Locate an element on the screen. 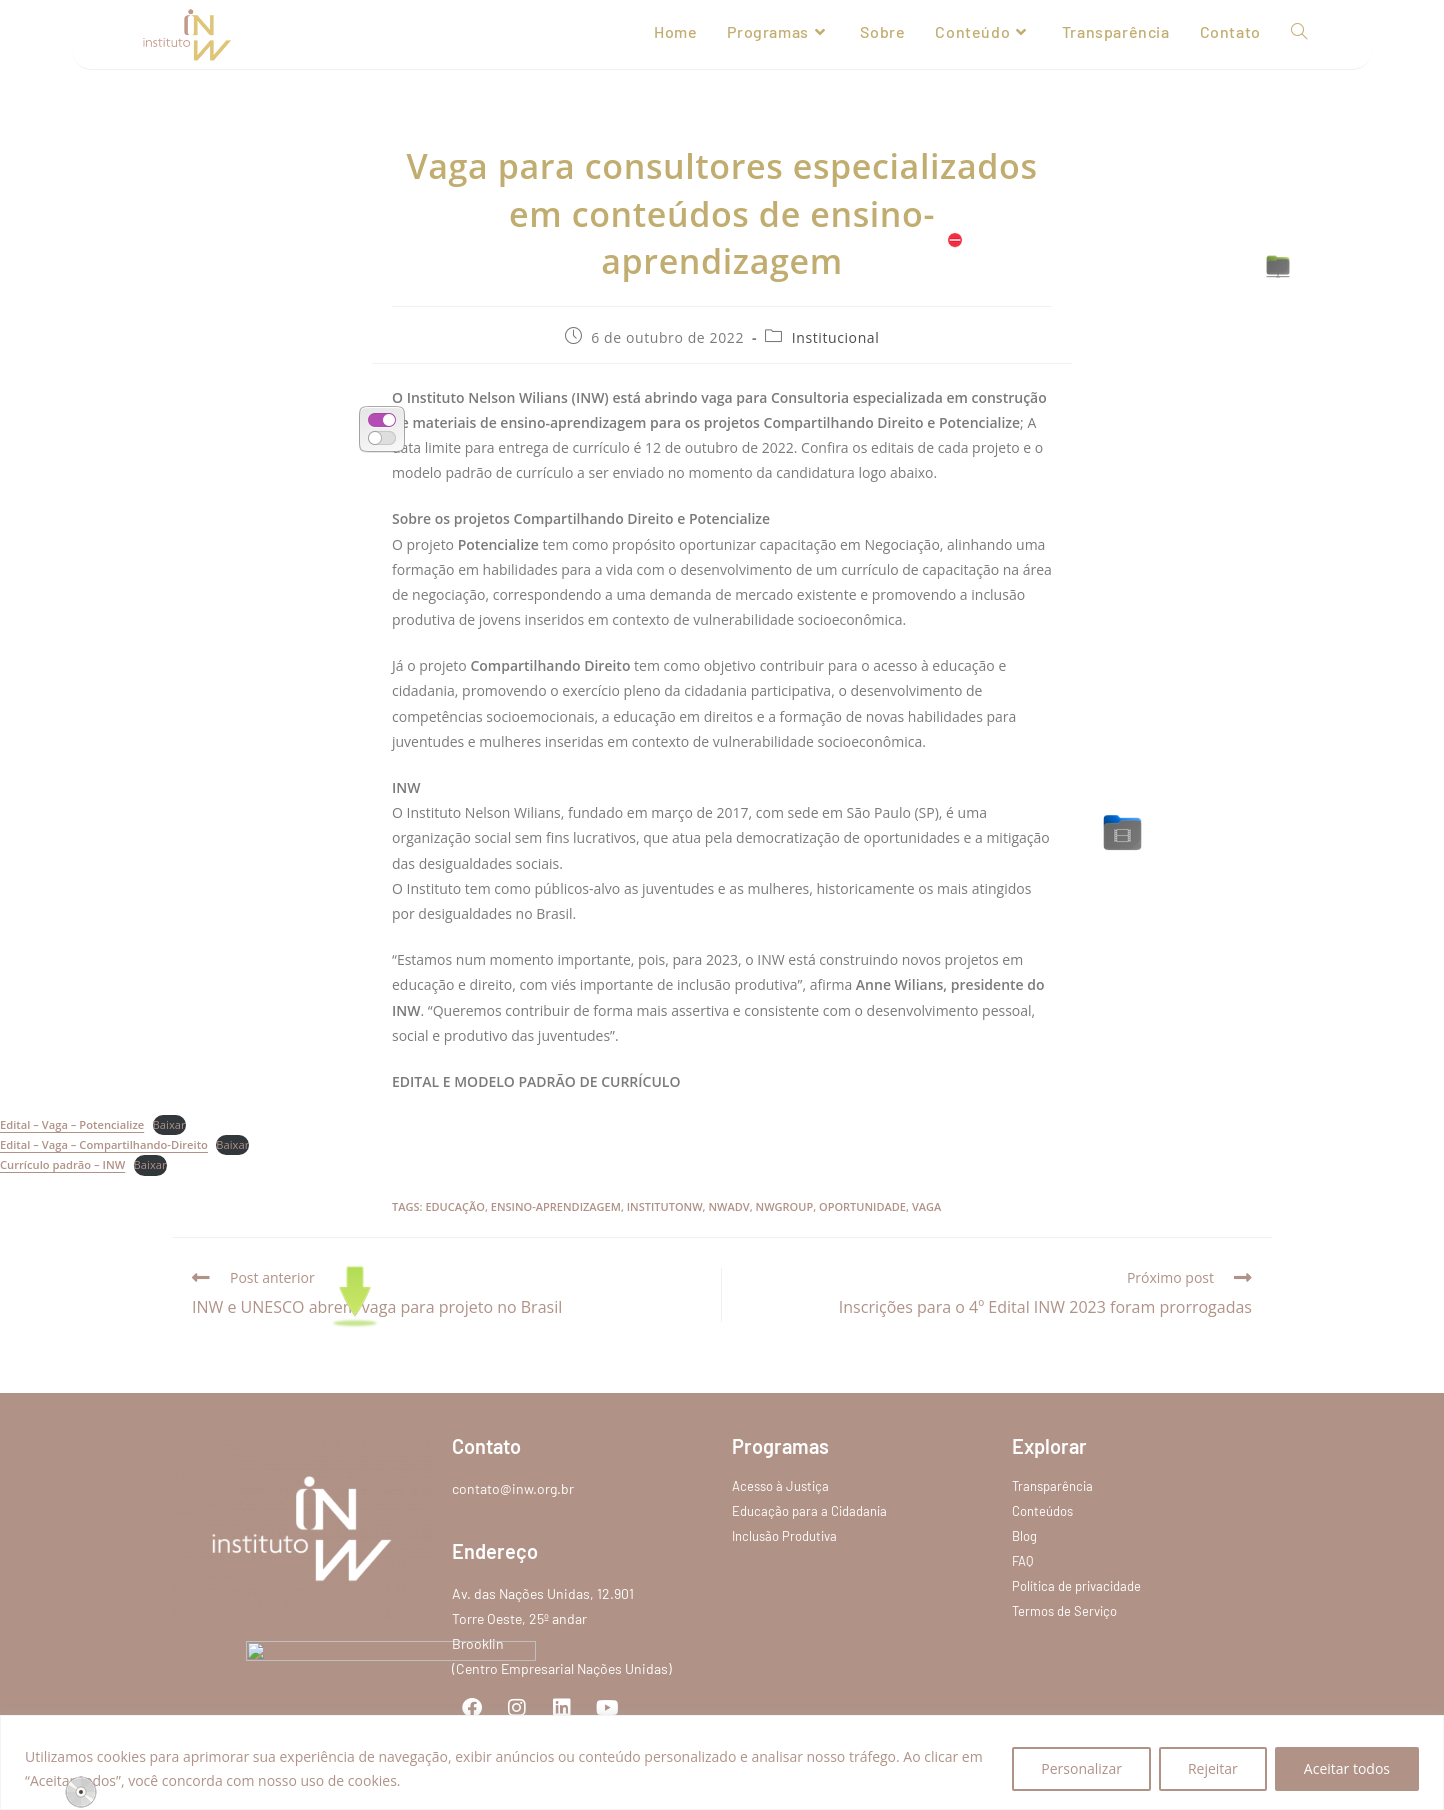  open your videos folder is located at coordinates (1122, 832).